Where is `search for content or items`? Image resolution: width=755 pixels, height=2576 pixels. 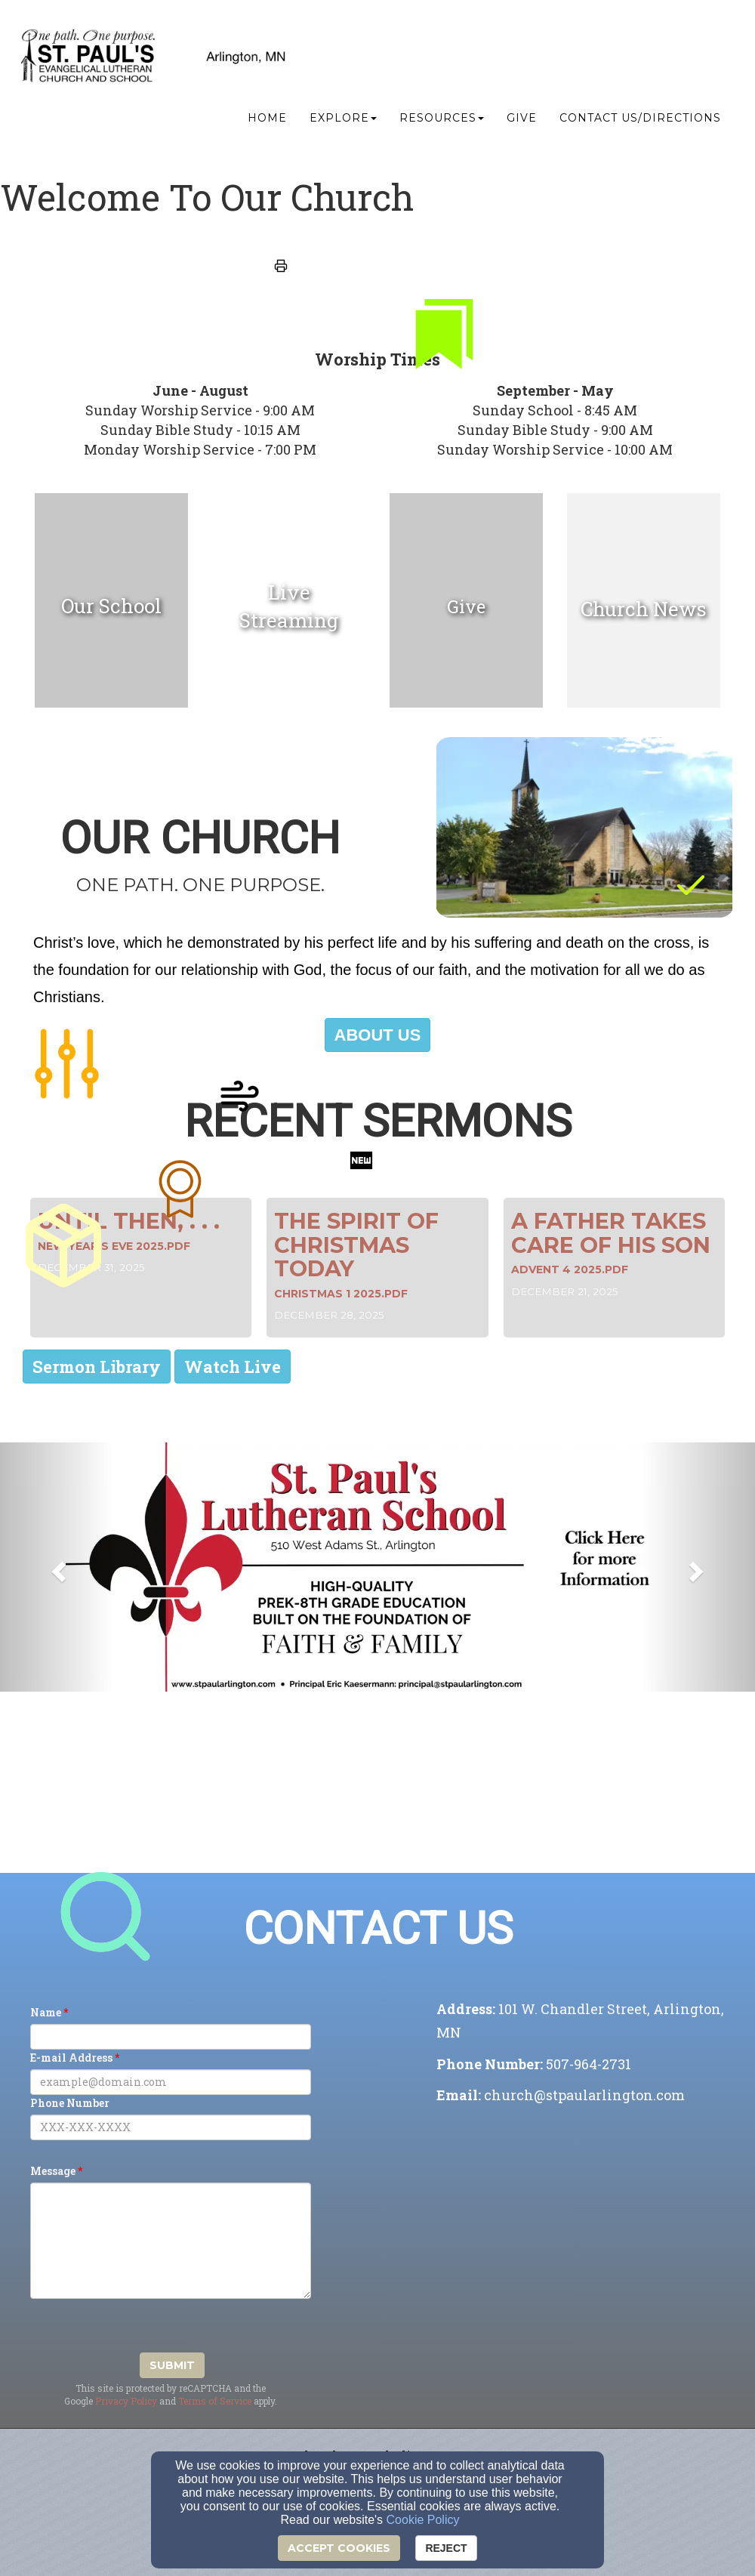 search for content or items is located at coordinates (105, 1916).